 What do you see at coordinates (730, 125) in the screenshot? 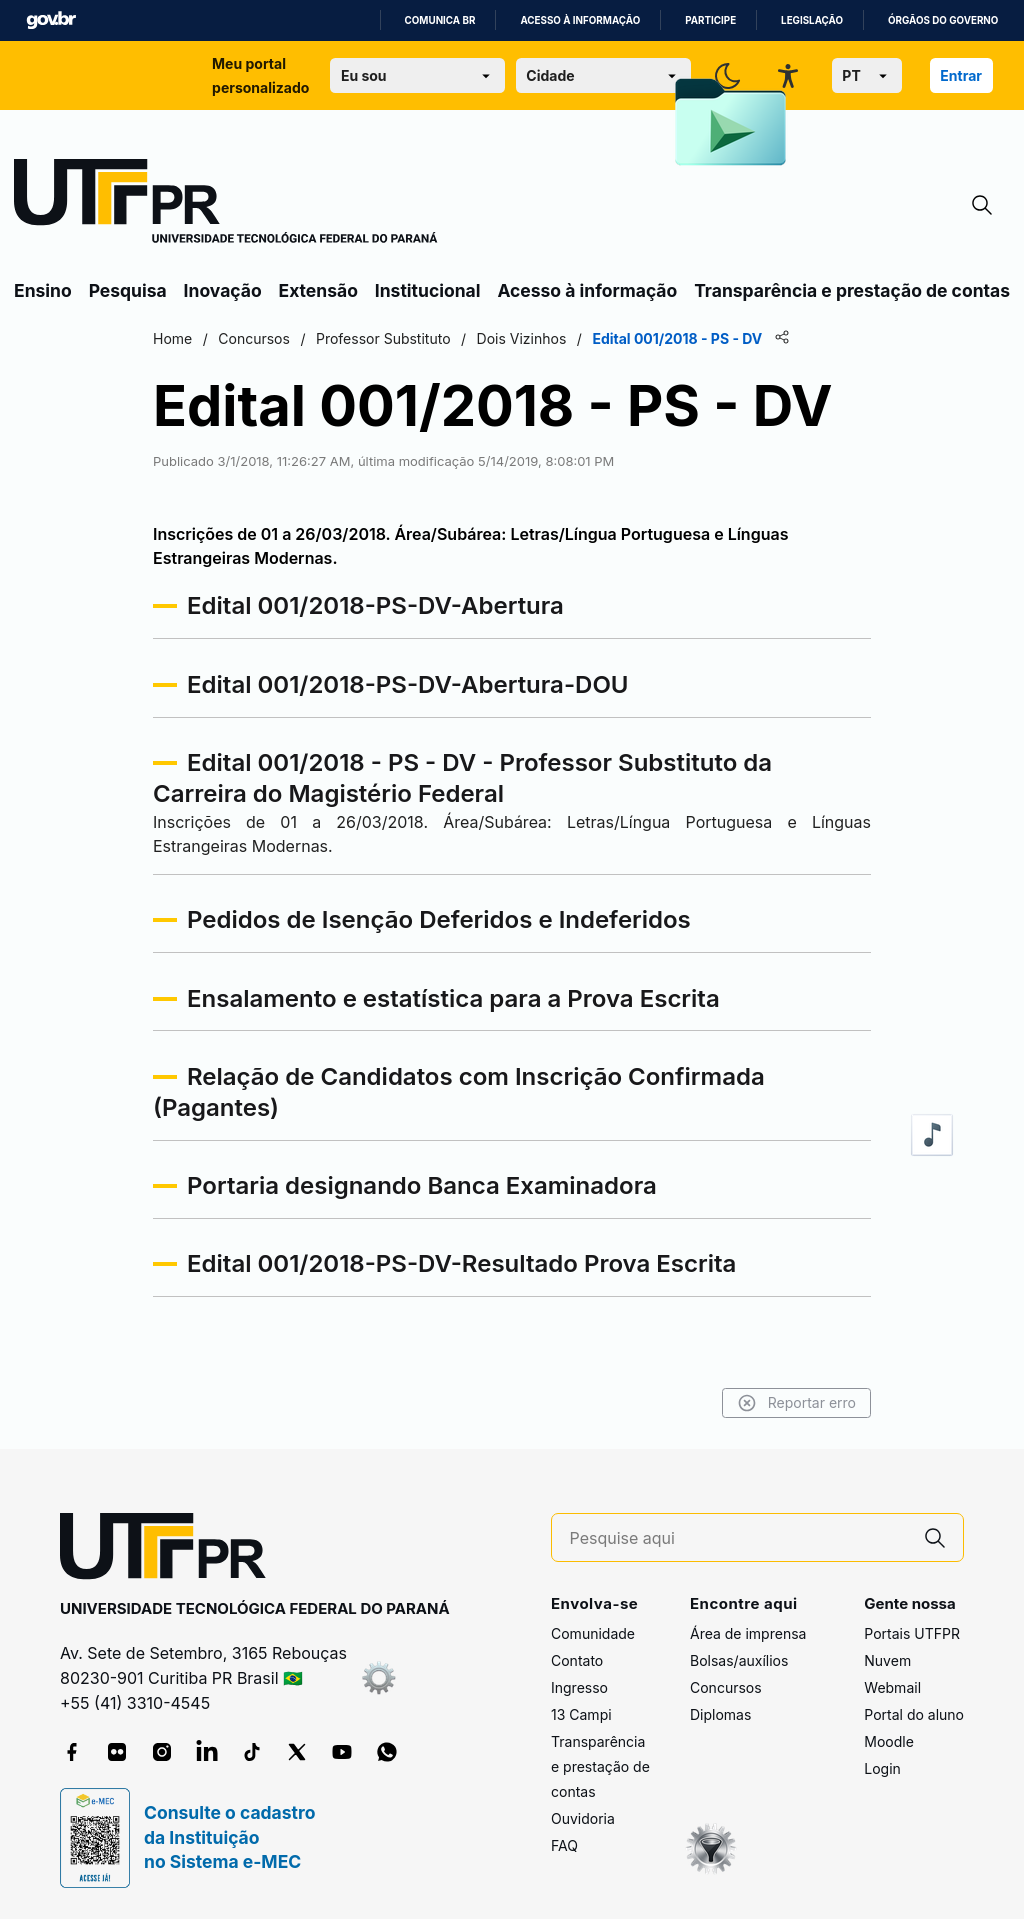
I see `open internet download manager folder` at bounding box center [730, 125].